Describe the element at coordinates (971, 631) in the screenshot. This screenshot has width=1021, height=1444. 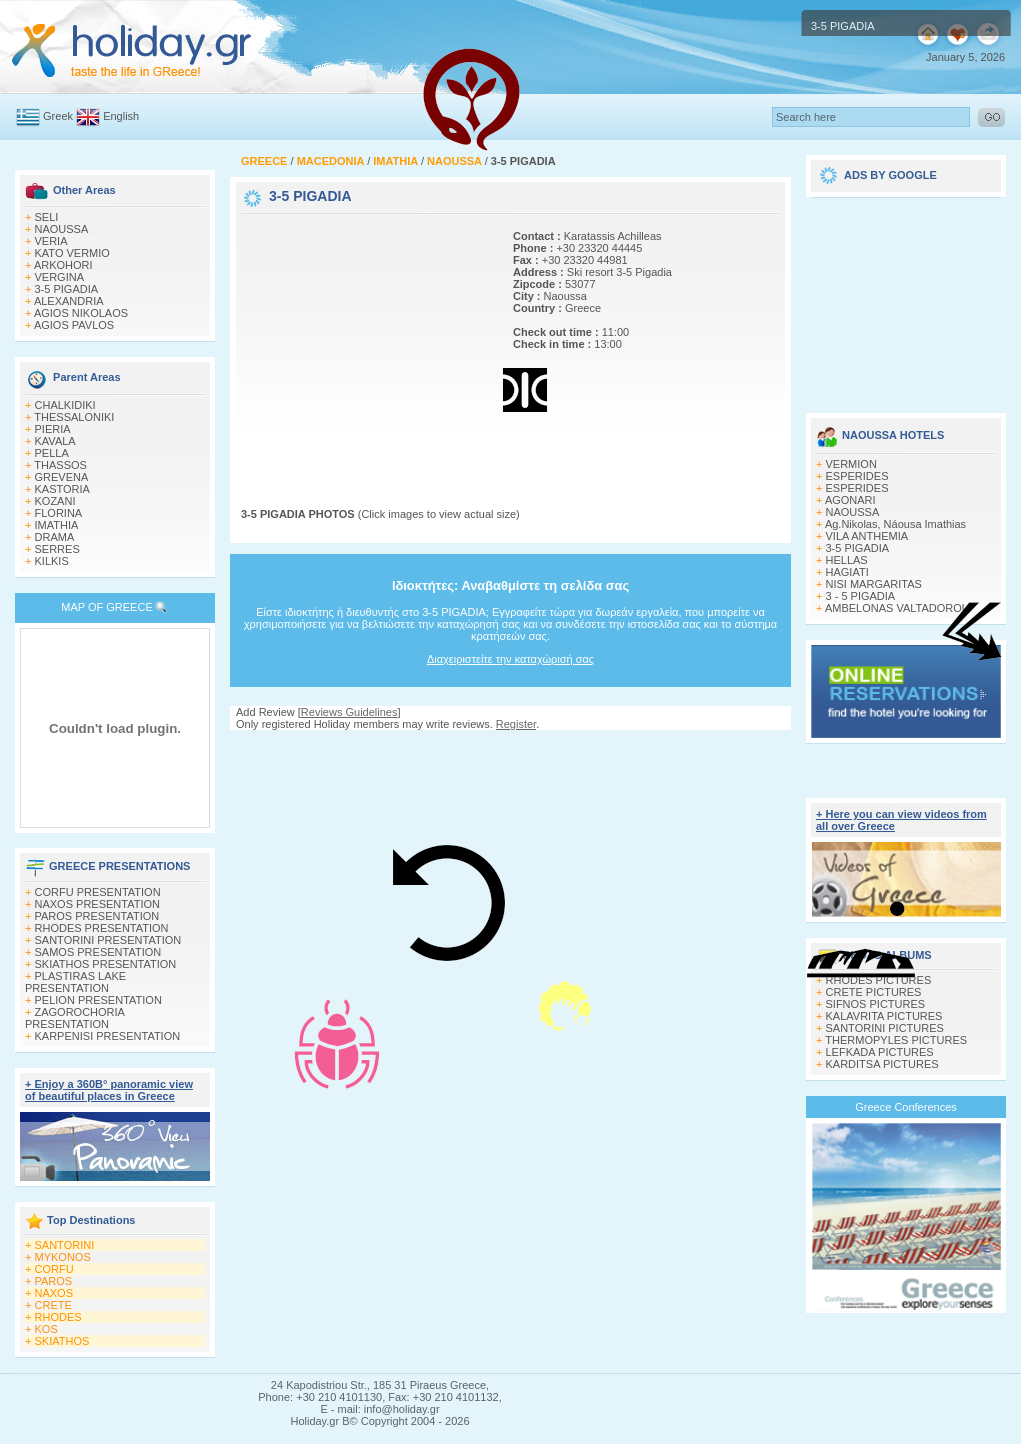
I see `redirect or reroute an action` at that location.